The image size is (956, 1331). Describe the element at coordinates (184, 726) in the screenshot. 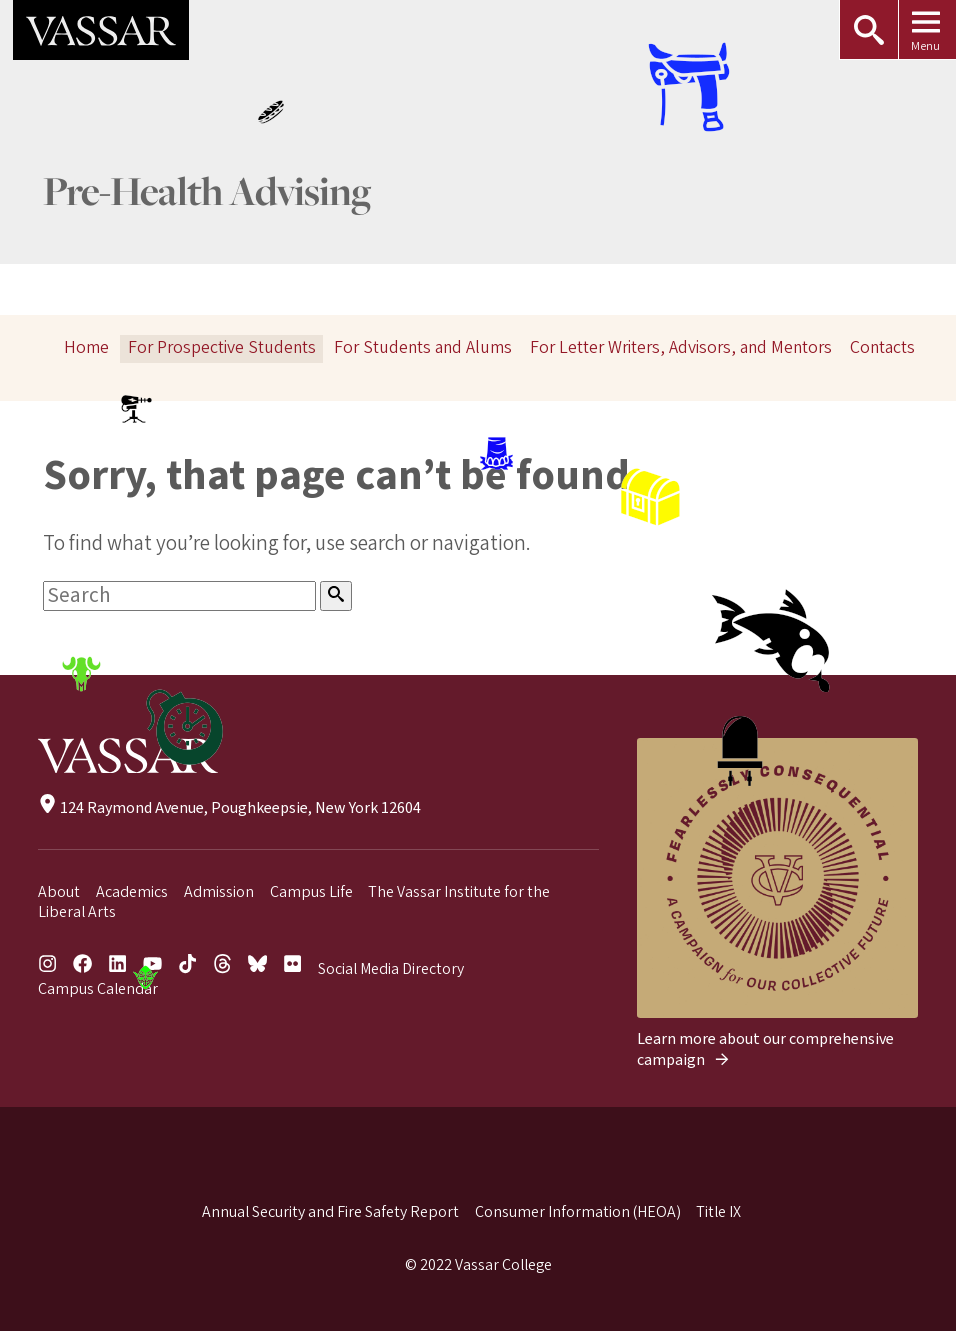

I see `indicates a timed event or countdown` at that location.